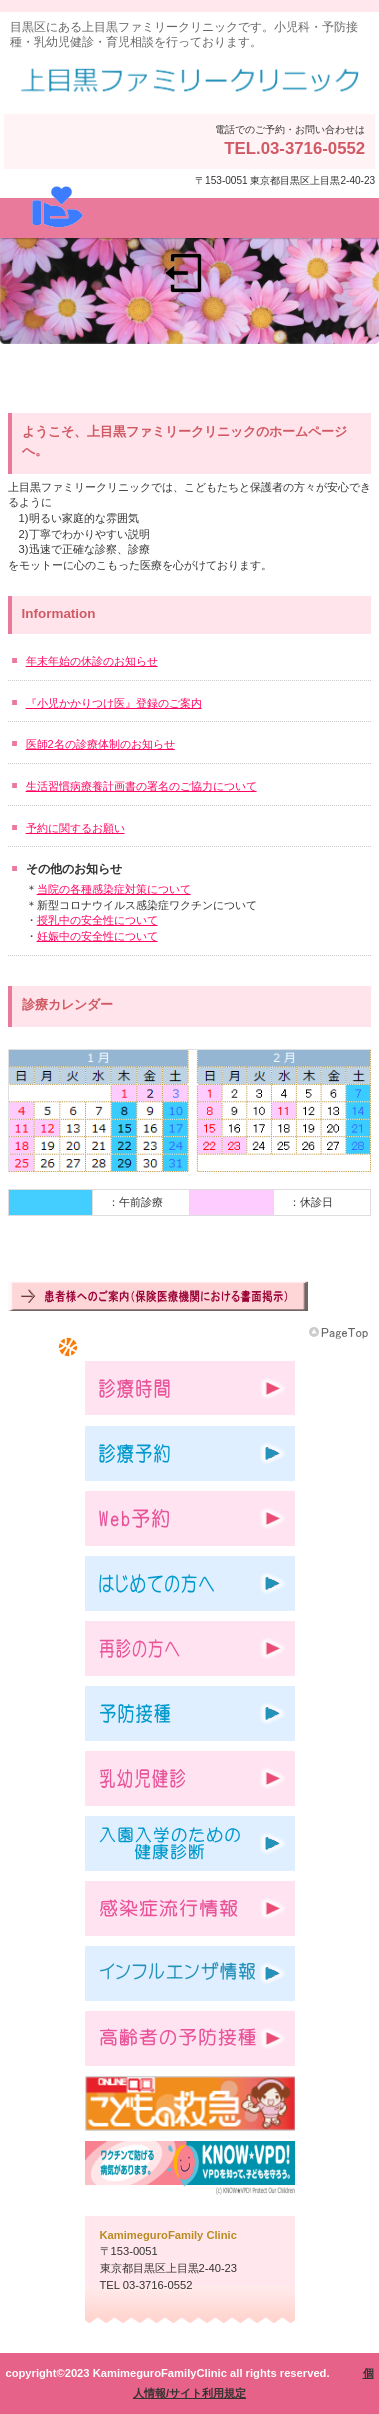 Image resolution: width=379 pixels, height=2414 pixels. I want to click on access sports scores and updates, so click(68, 1347).